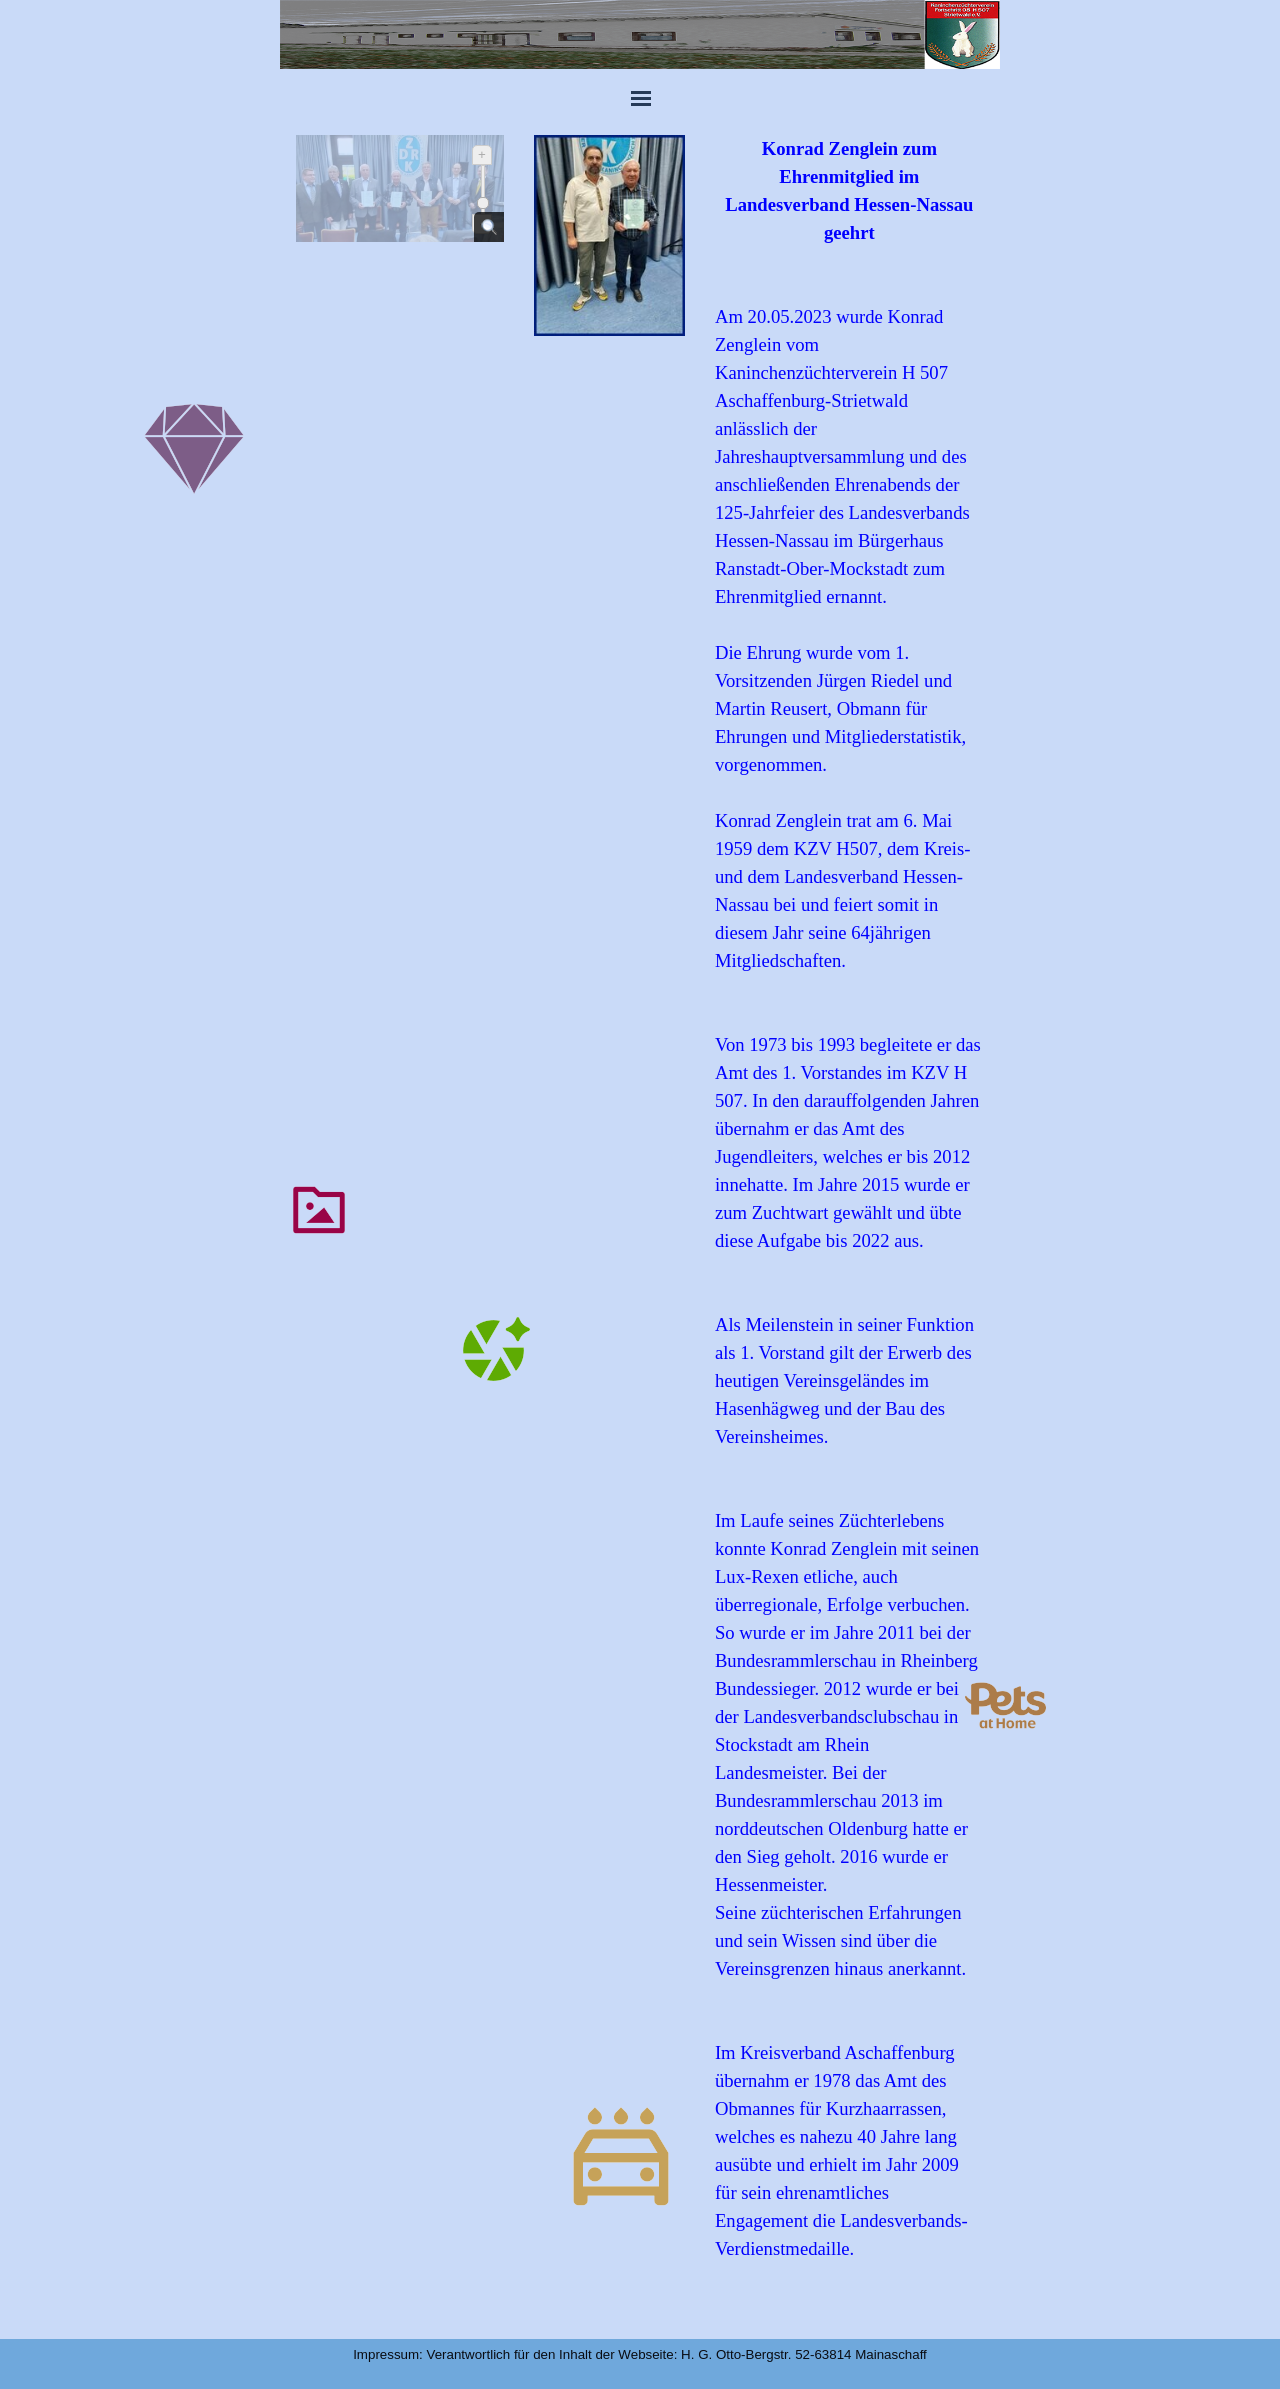 The image size is (1280, 2389). What do you see at coordinates (621, 2153) in the screenshot?
I see `find nearby car wash locations` at bounding box center [621, 2153].